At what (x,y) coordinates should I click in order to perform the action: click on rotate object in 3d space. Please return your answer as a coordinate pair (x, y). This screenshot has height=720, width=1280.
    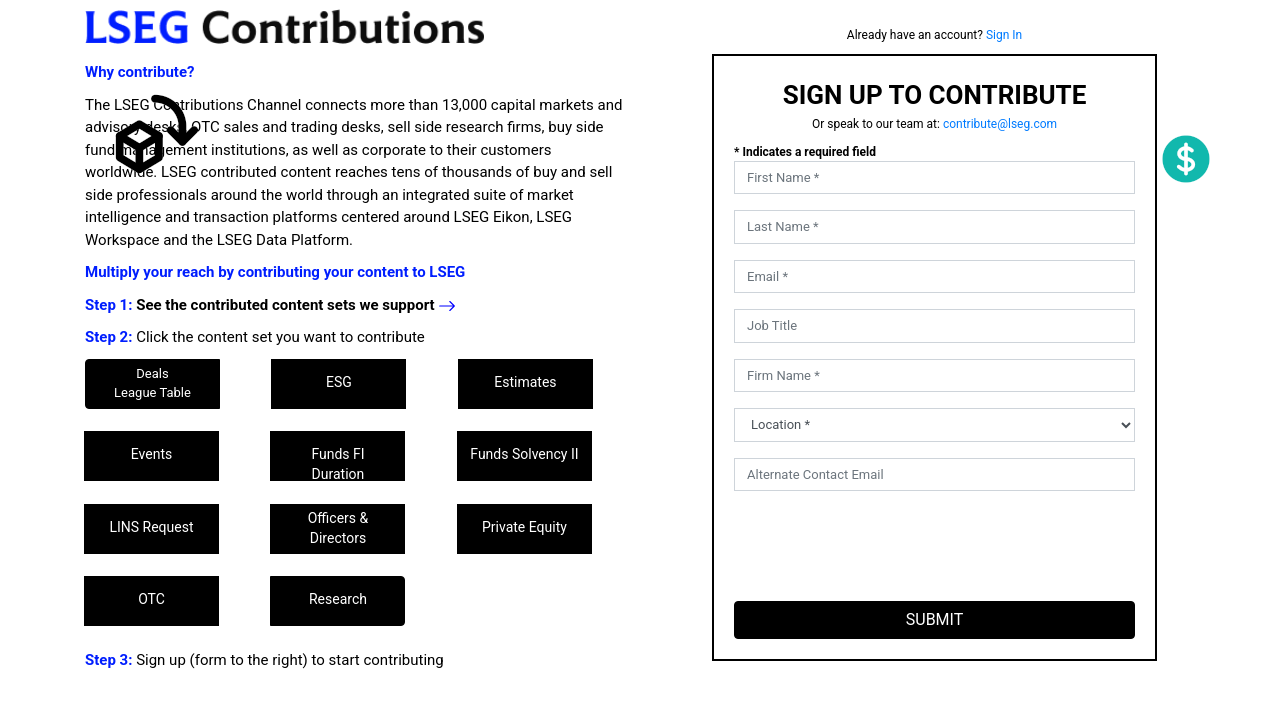
    Looking at the image, I should click on (155, 134).